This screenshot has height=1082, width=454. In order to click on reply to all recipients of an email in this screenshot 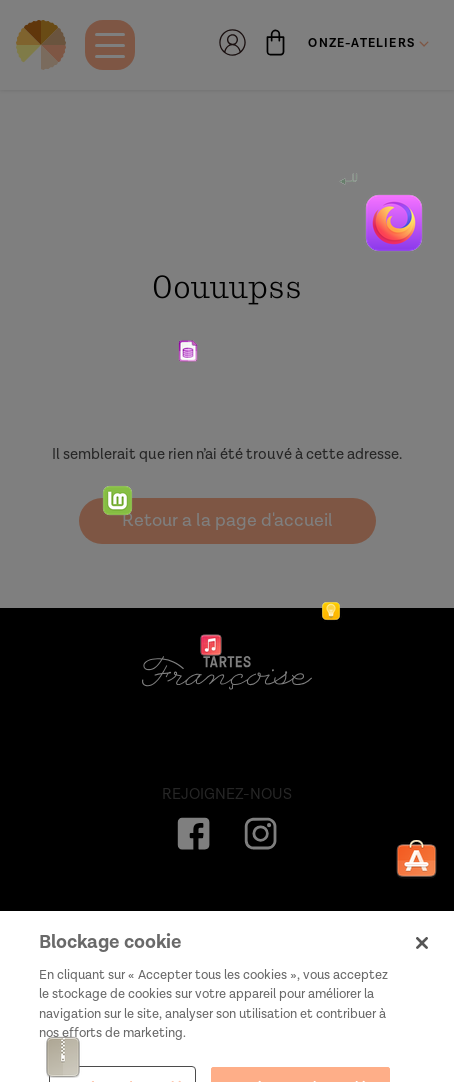, I will do `click(348, 179)`.